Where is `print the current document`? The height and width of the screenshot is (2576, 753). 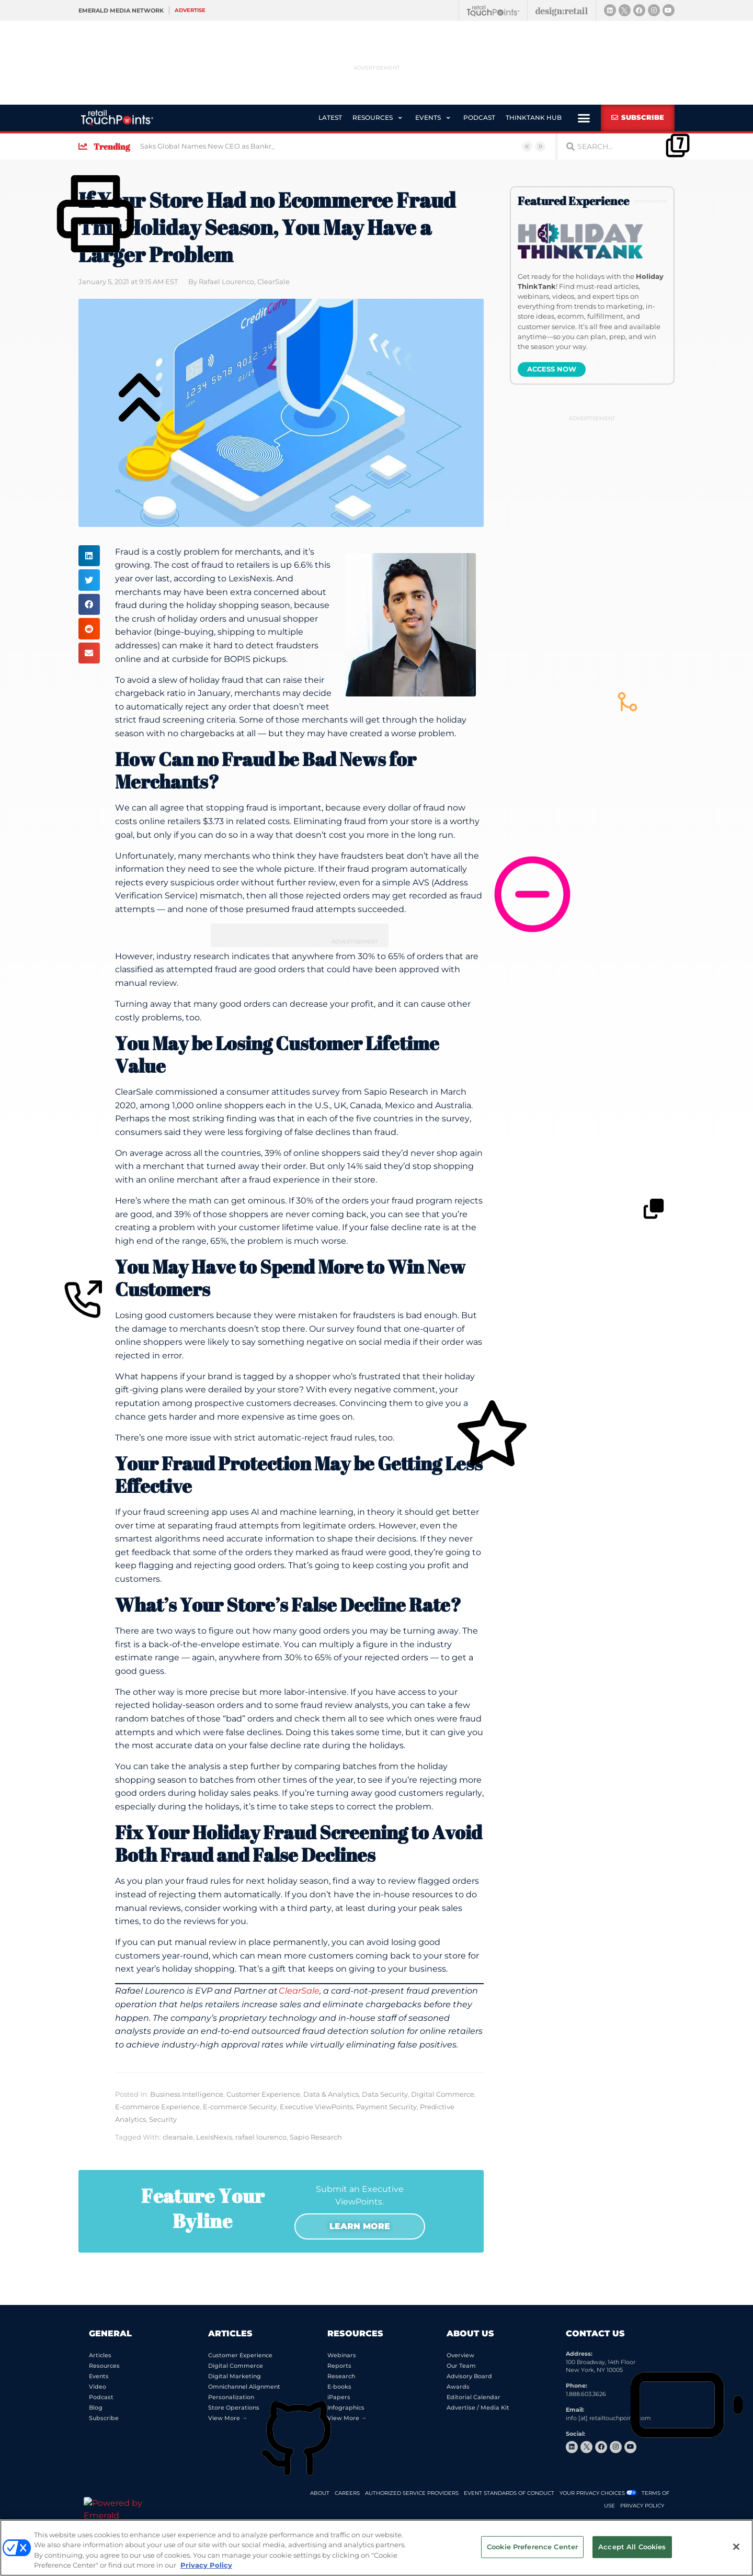 print the current document is located at coordinates (95, 213).